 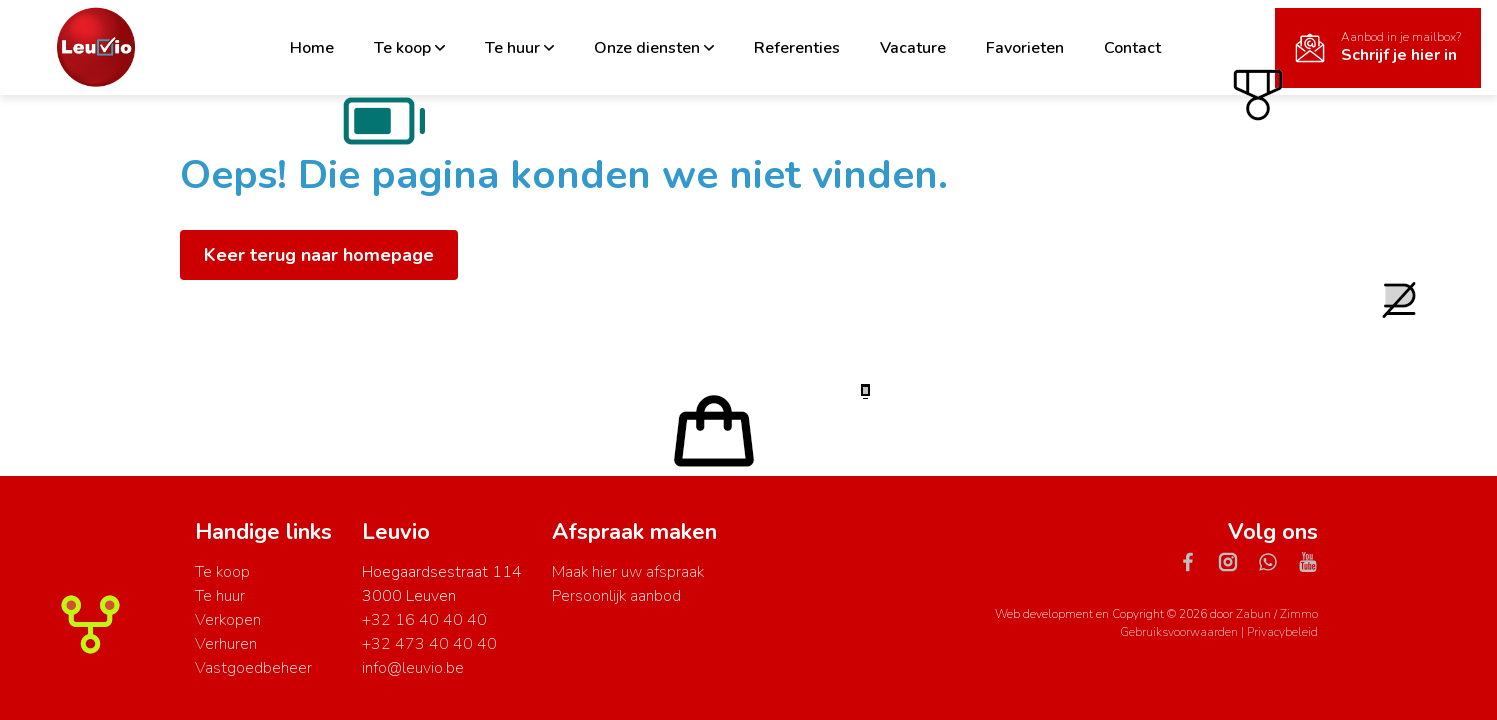 What do you see at coordinates (1399, 300) in the screenshot?
I see `indicates set is not a superset of another in mathematical notation` at bounding box center [1399, 300].